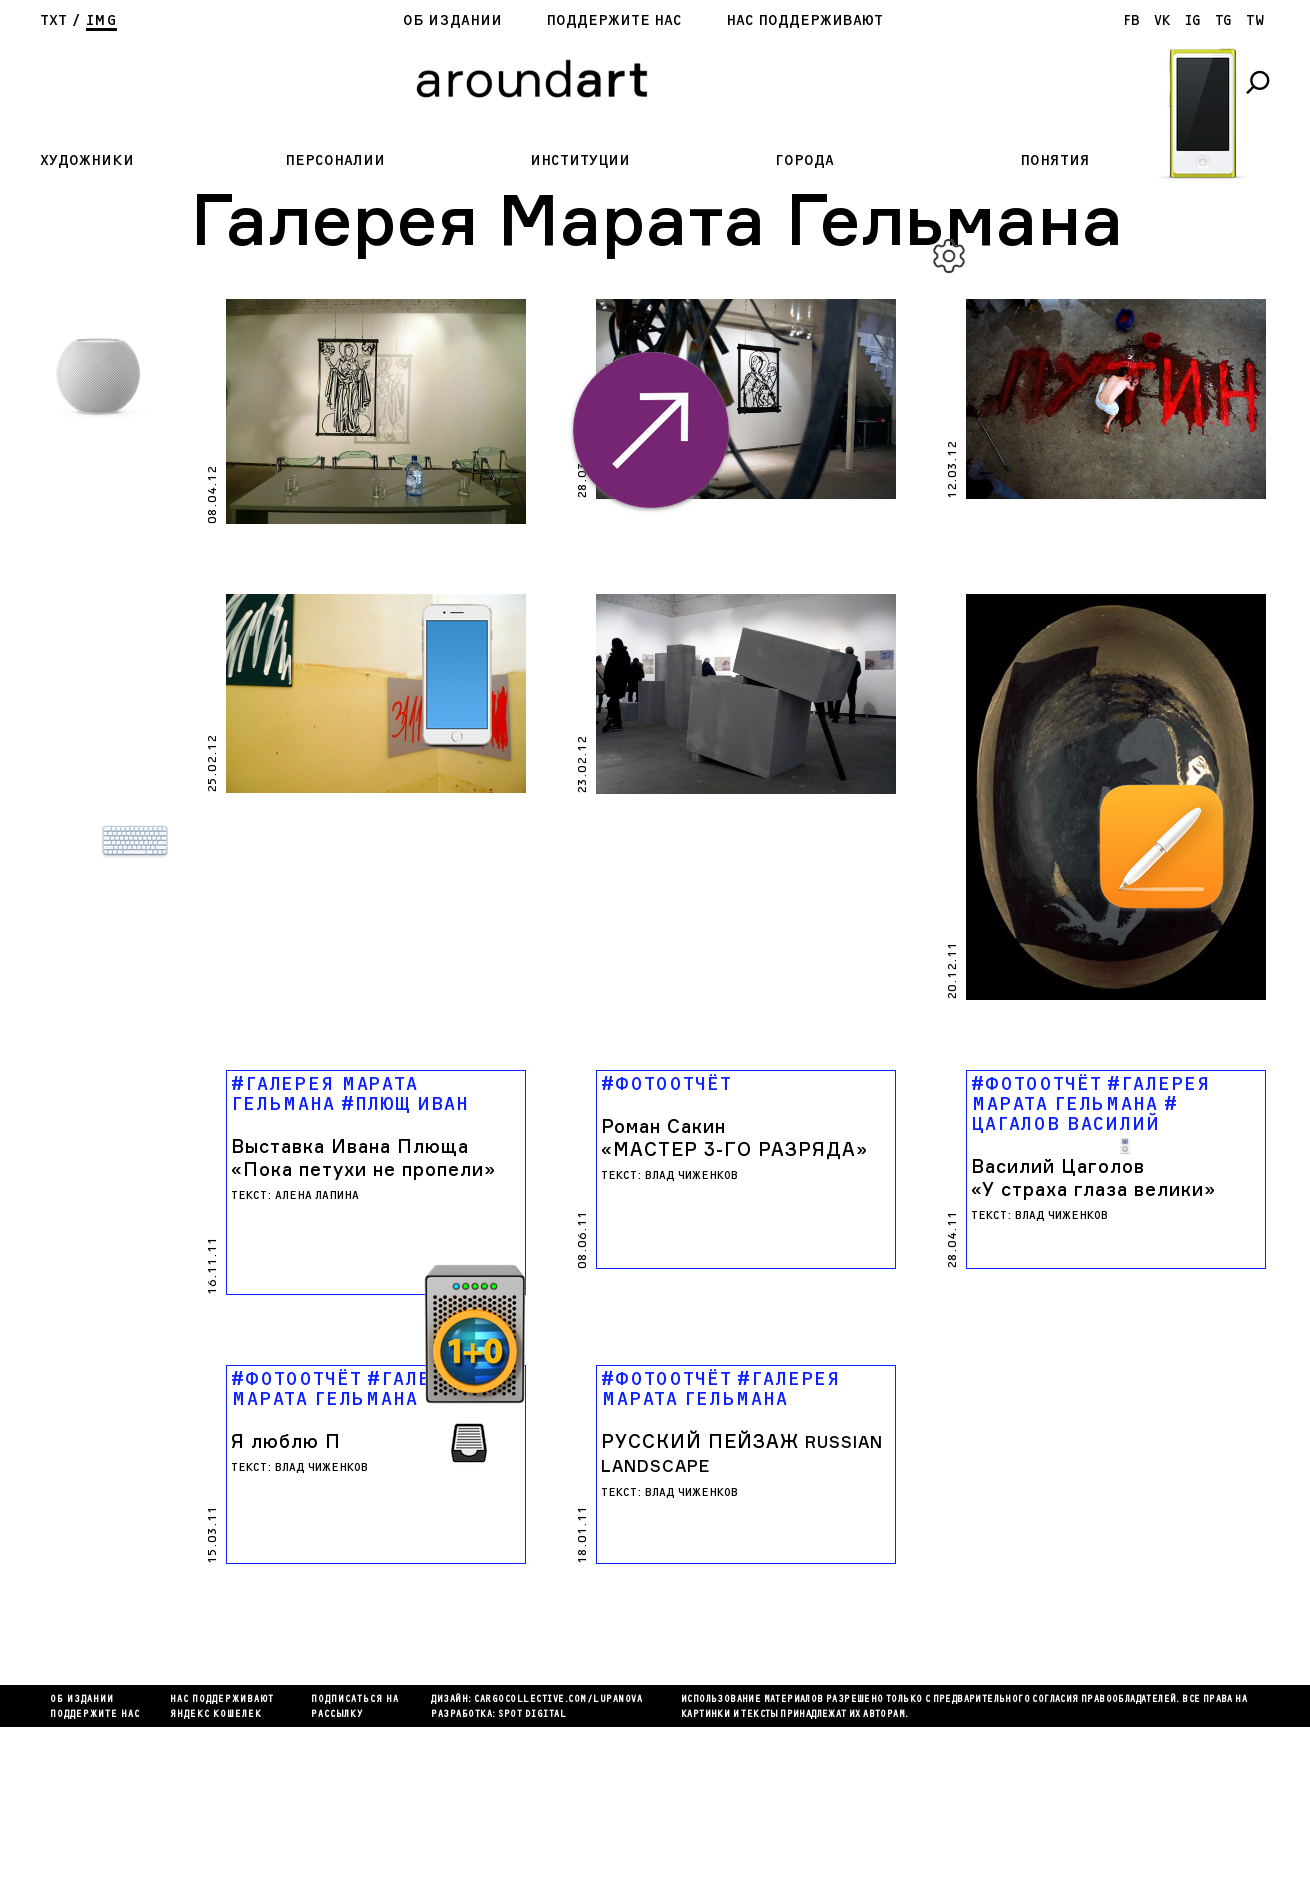 Image resolution: width=1310 pixels, height=1903 pixels. What do you see at coordinates (1203, 114) in the screenshot?
I see `indicates a connected iPod nano device` at bounding box center [1203, 114].